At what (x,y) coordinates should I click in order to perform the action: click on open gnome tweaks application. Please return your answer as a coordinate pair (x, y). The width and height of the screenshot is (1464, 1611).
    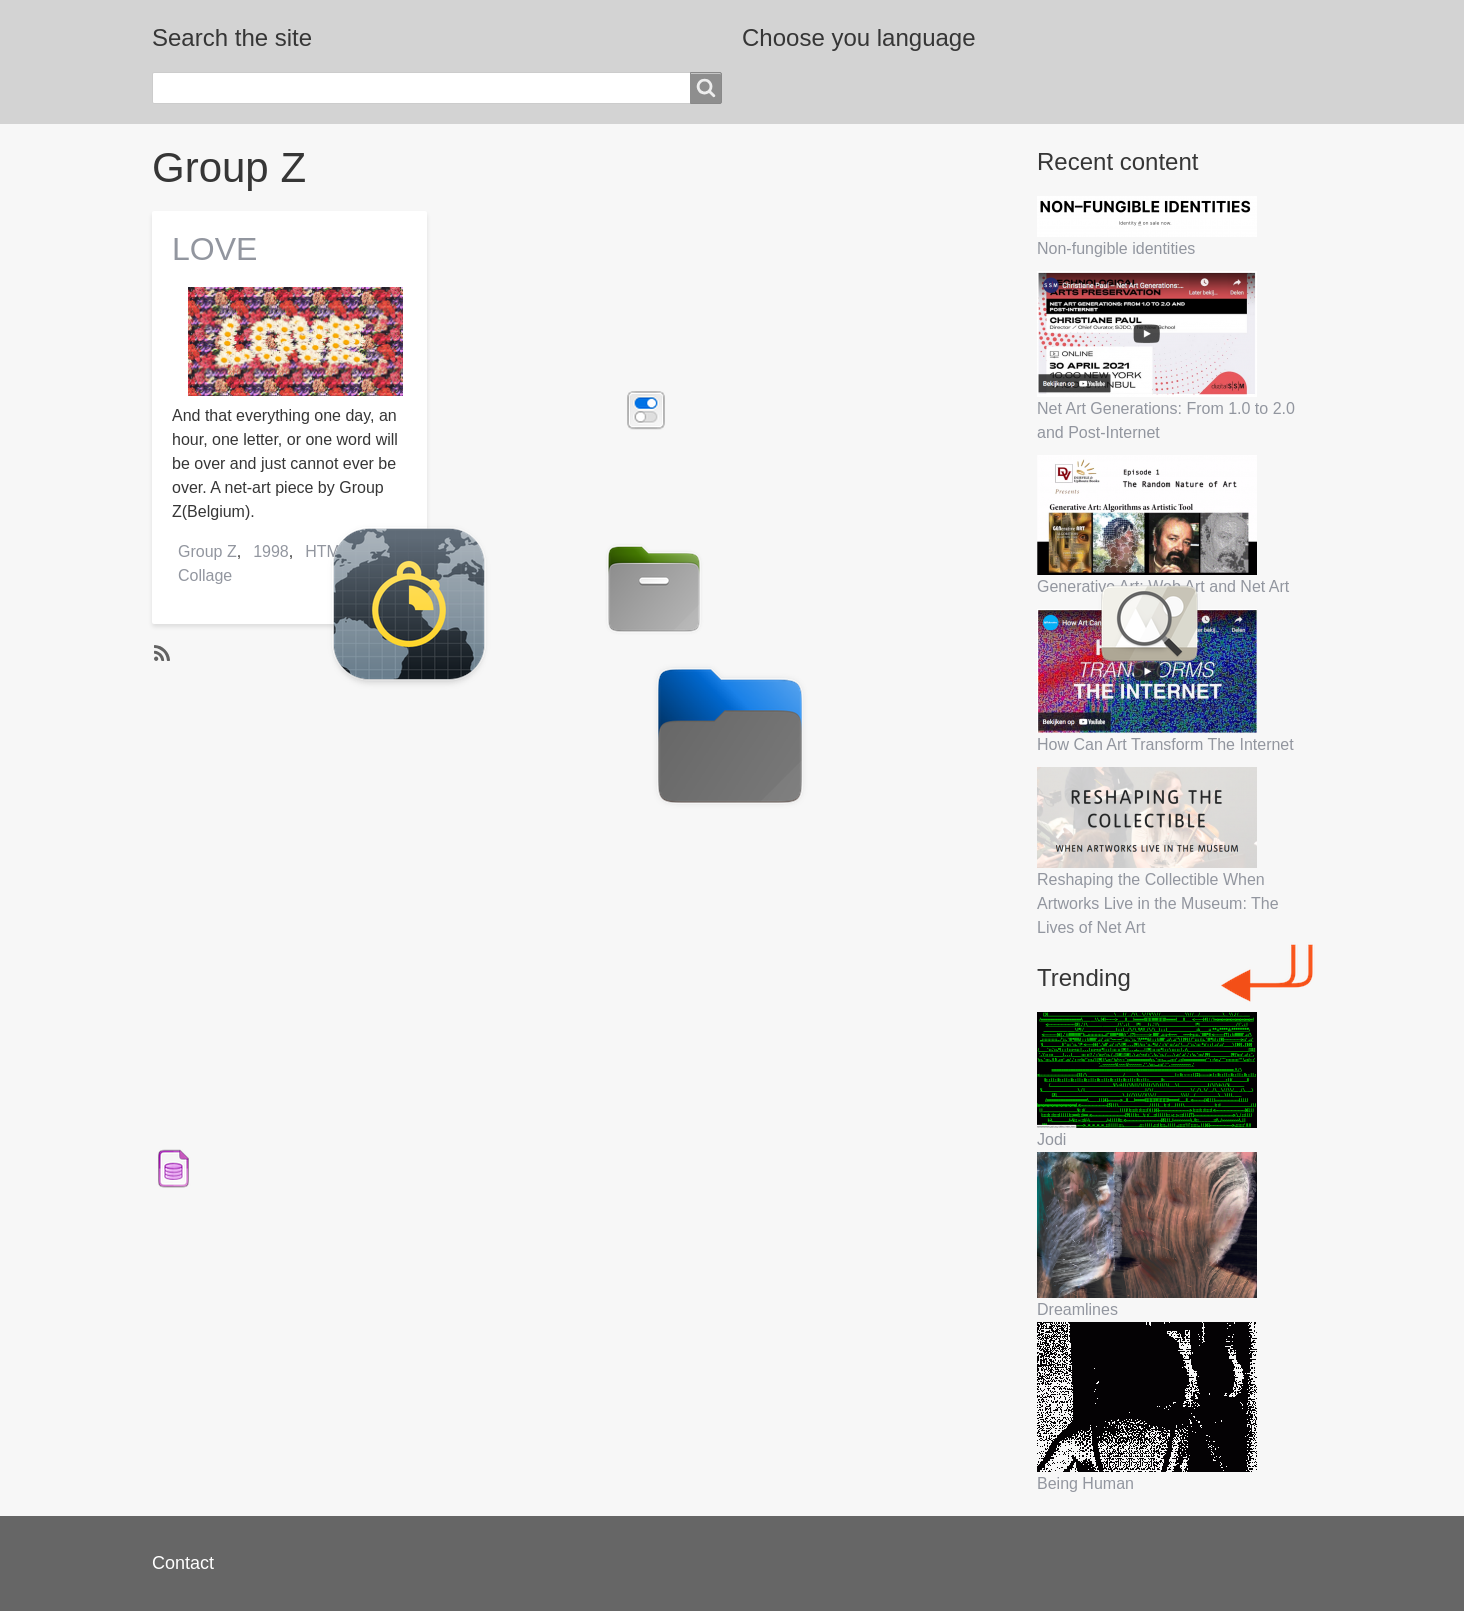
    Looking at the image, I should click on (646, 410).